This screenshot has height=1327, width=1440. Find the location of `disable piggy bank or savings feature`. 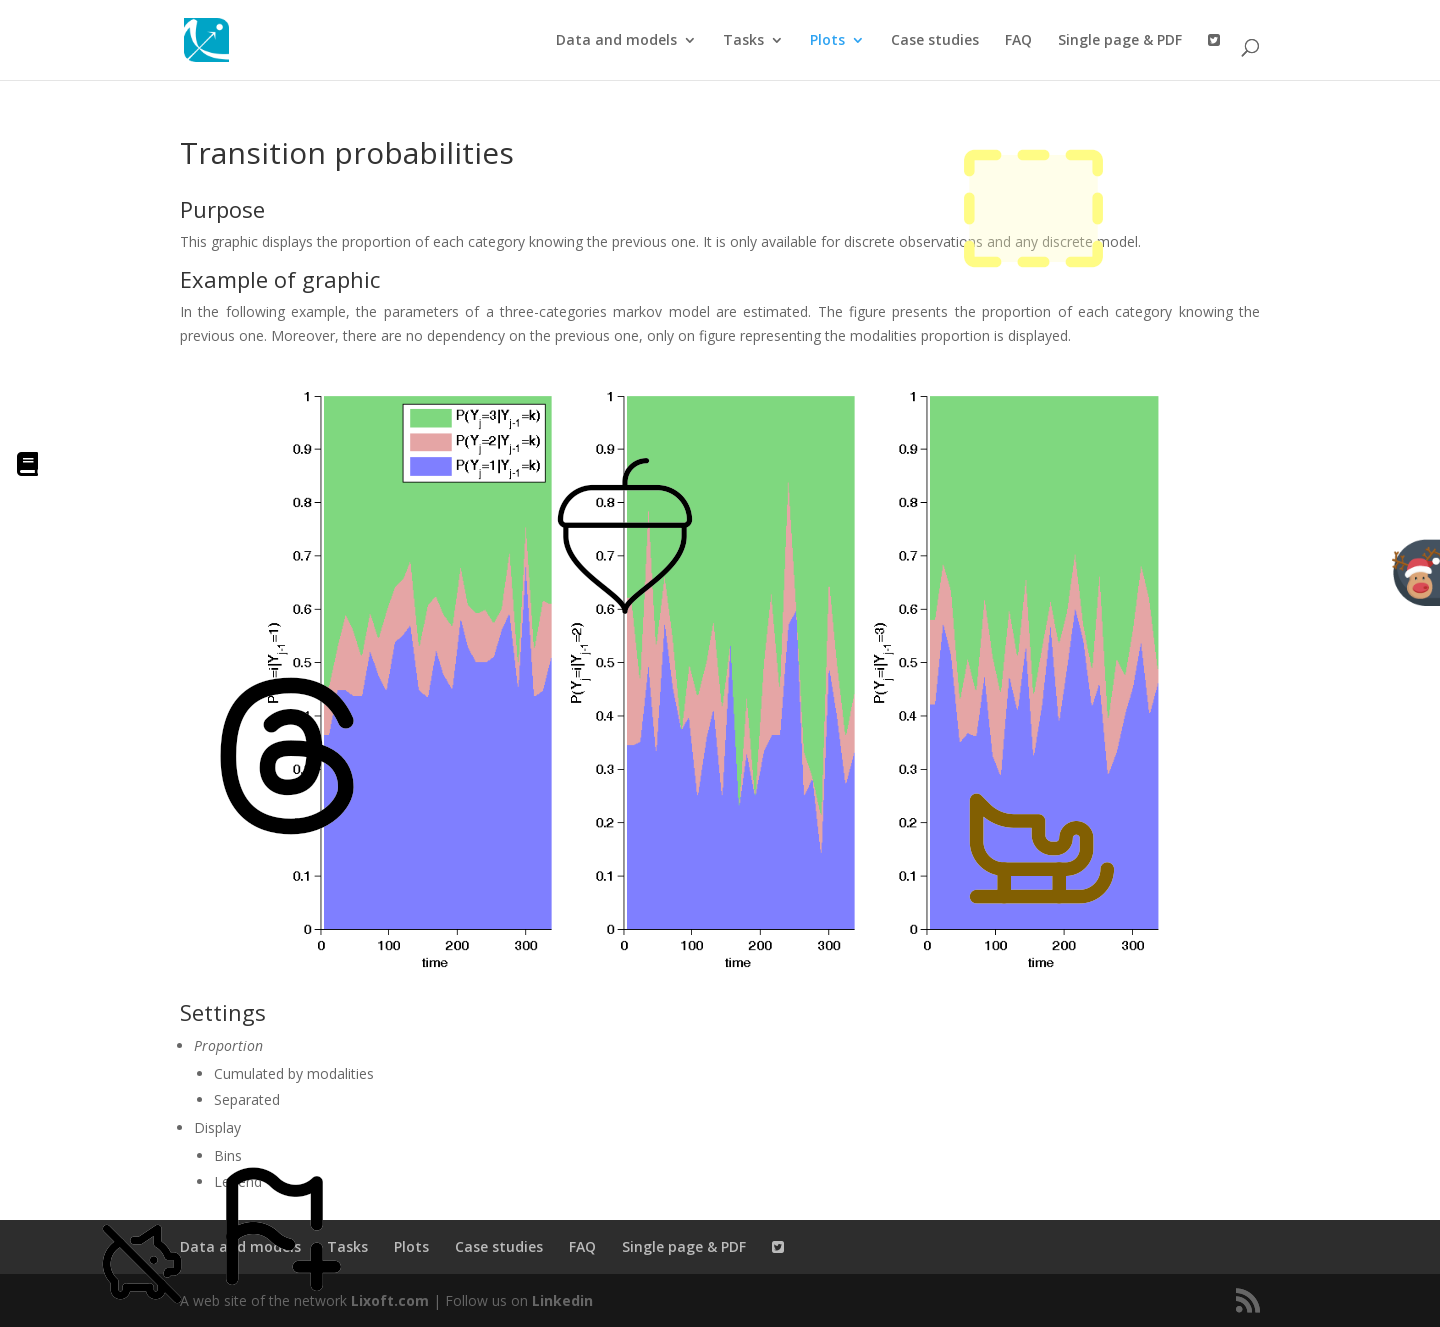

disable piggy bank or savings feature is located at coordinates (142, 1264).